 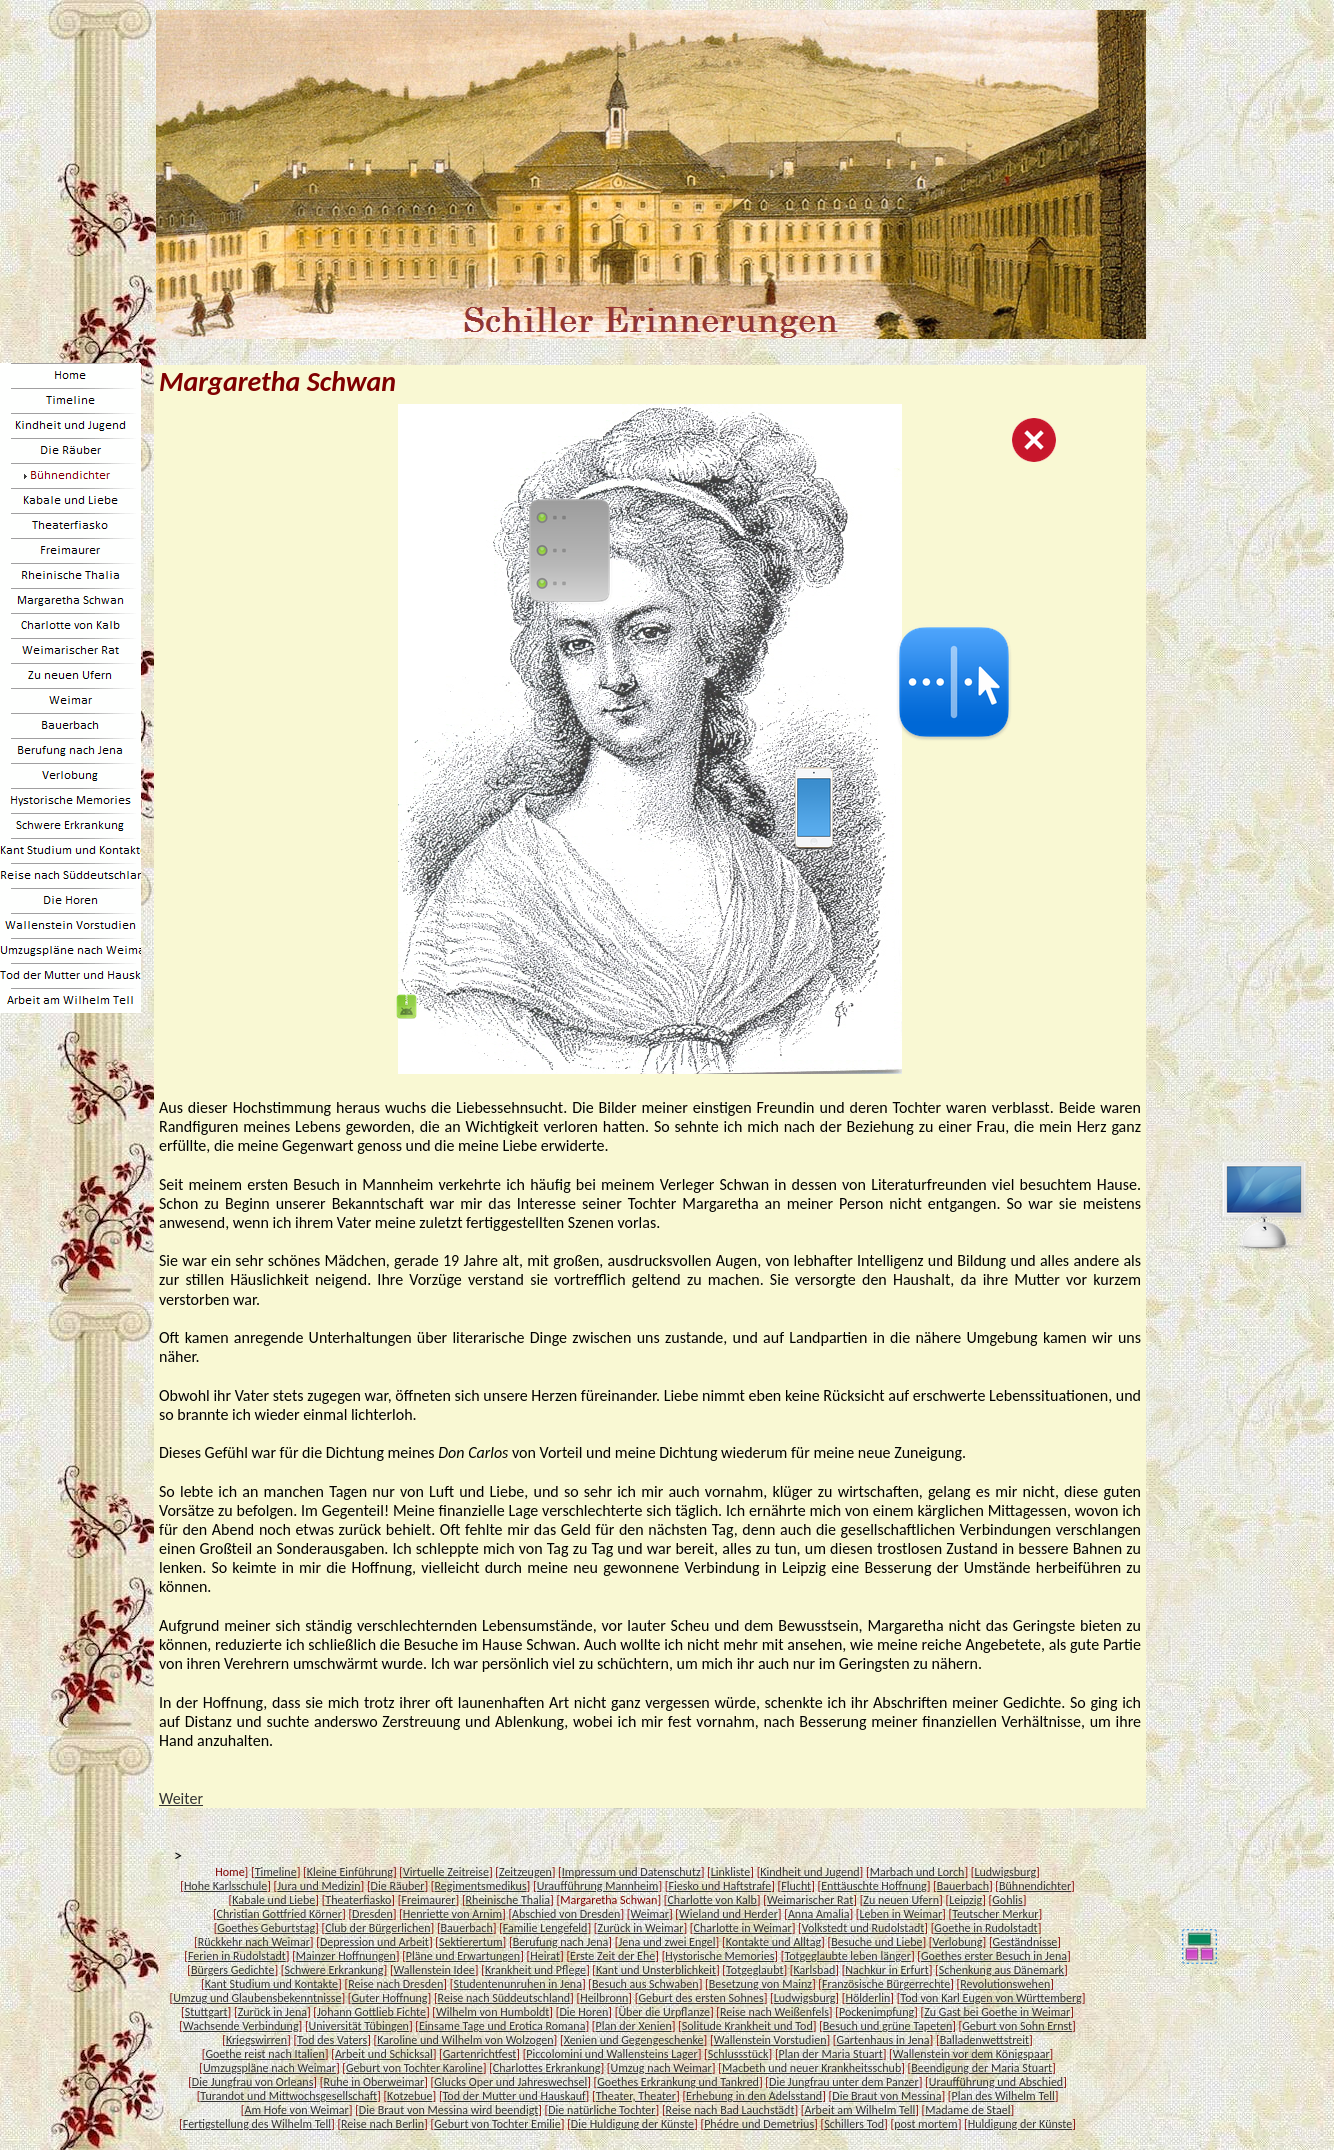 I want to click on iPod Touch device connected, so click(x=814, y=809).